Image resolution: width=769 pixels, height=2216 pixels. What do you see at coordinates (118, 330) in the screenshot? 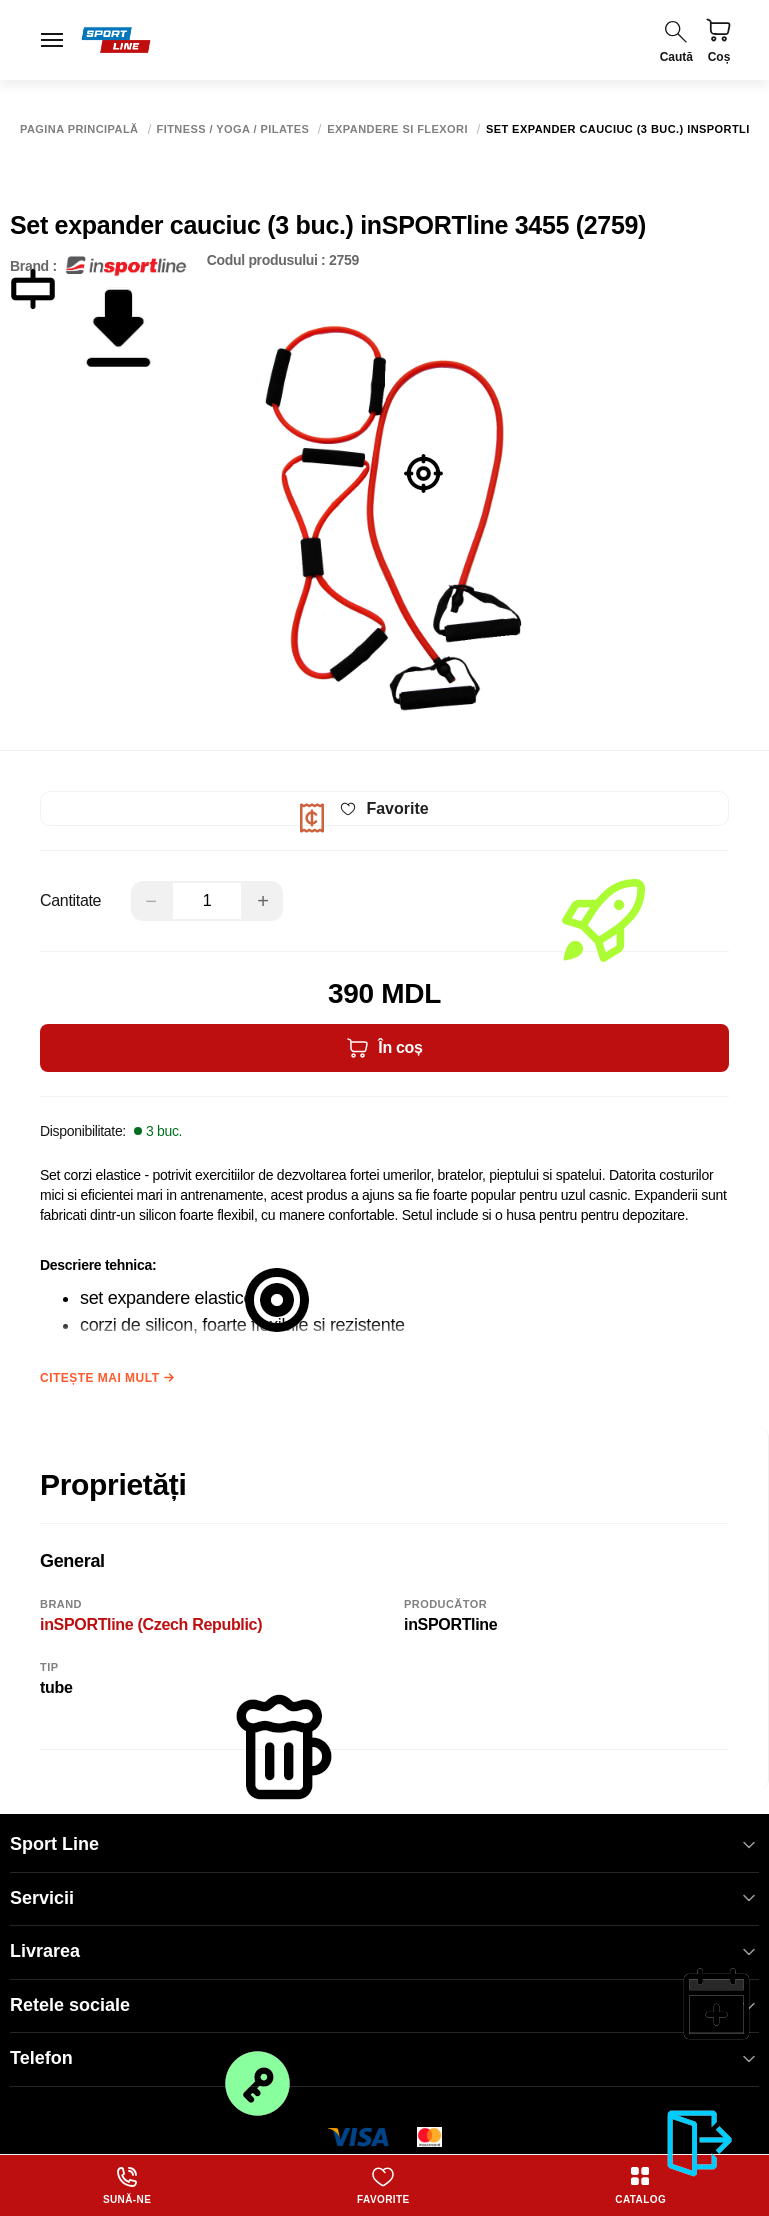
I see `download a file or content` at bounding box center [118, 330].